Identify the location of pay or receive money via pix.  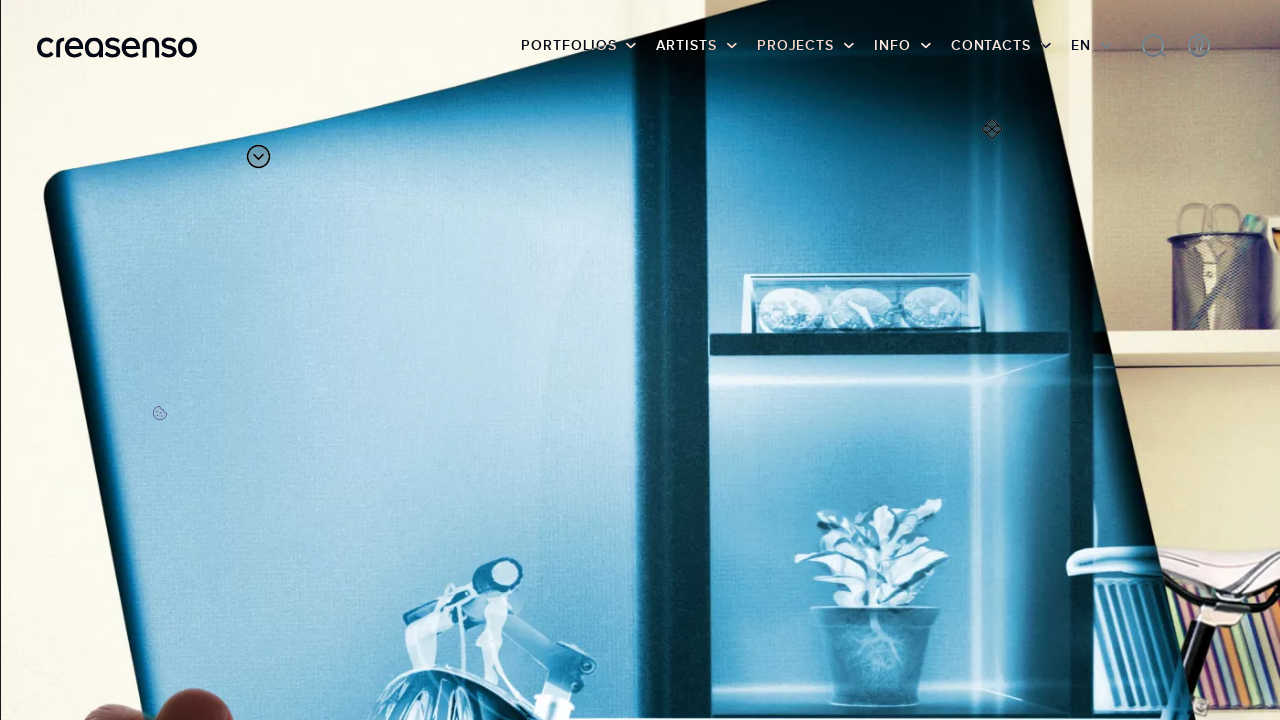
(992, 129).